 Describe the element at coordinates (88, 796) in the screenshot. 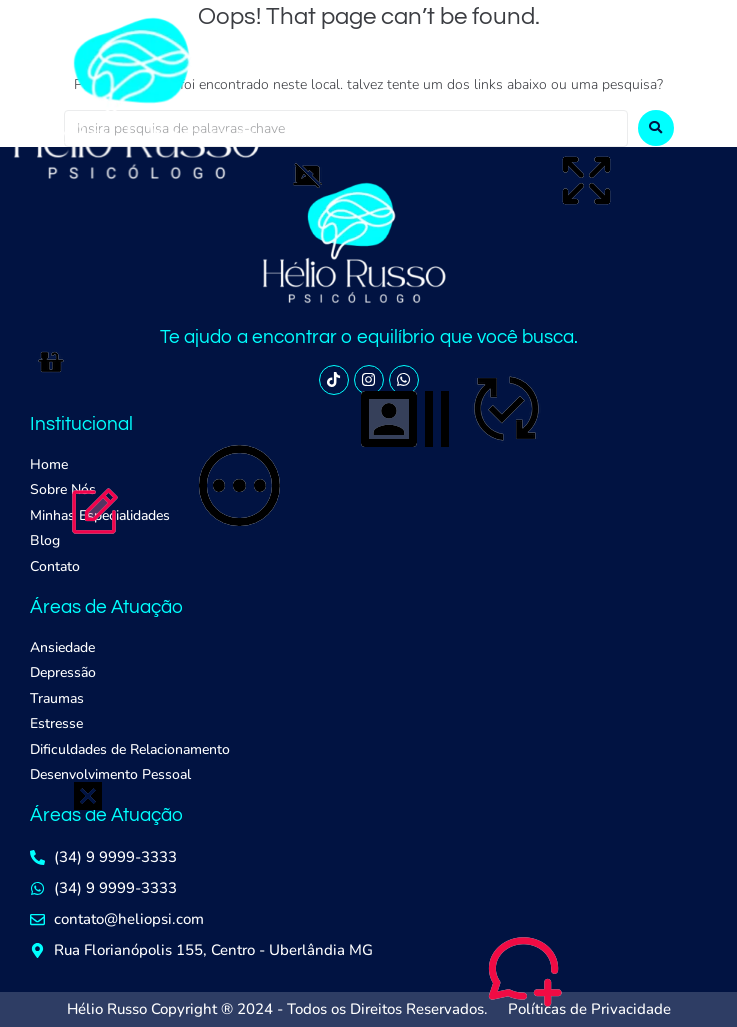

I see `close or dismiss a dialog` at that location.